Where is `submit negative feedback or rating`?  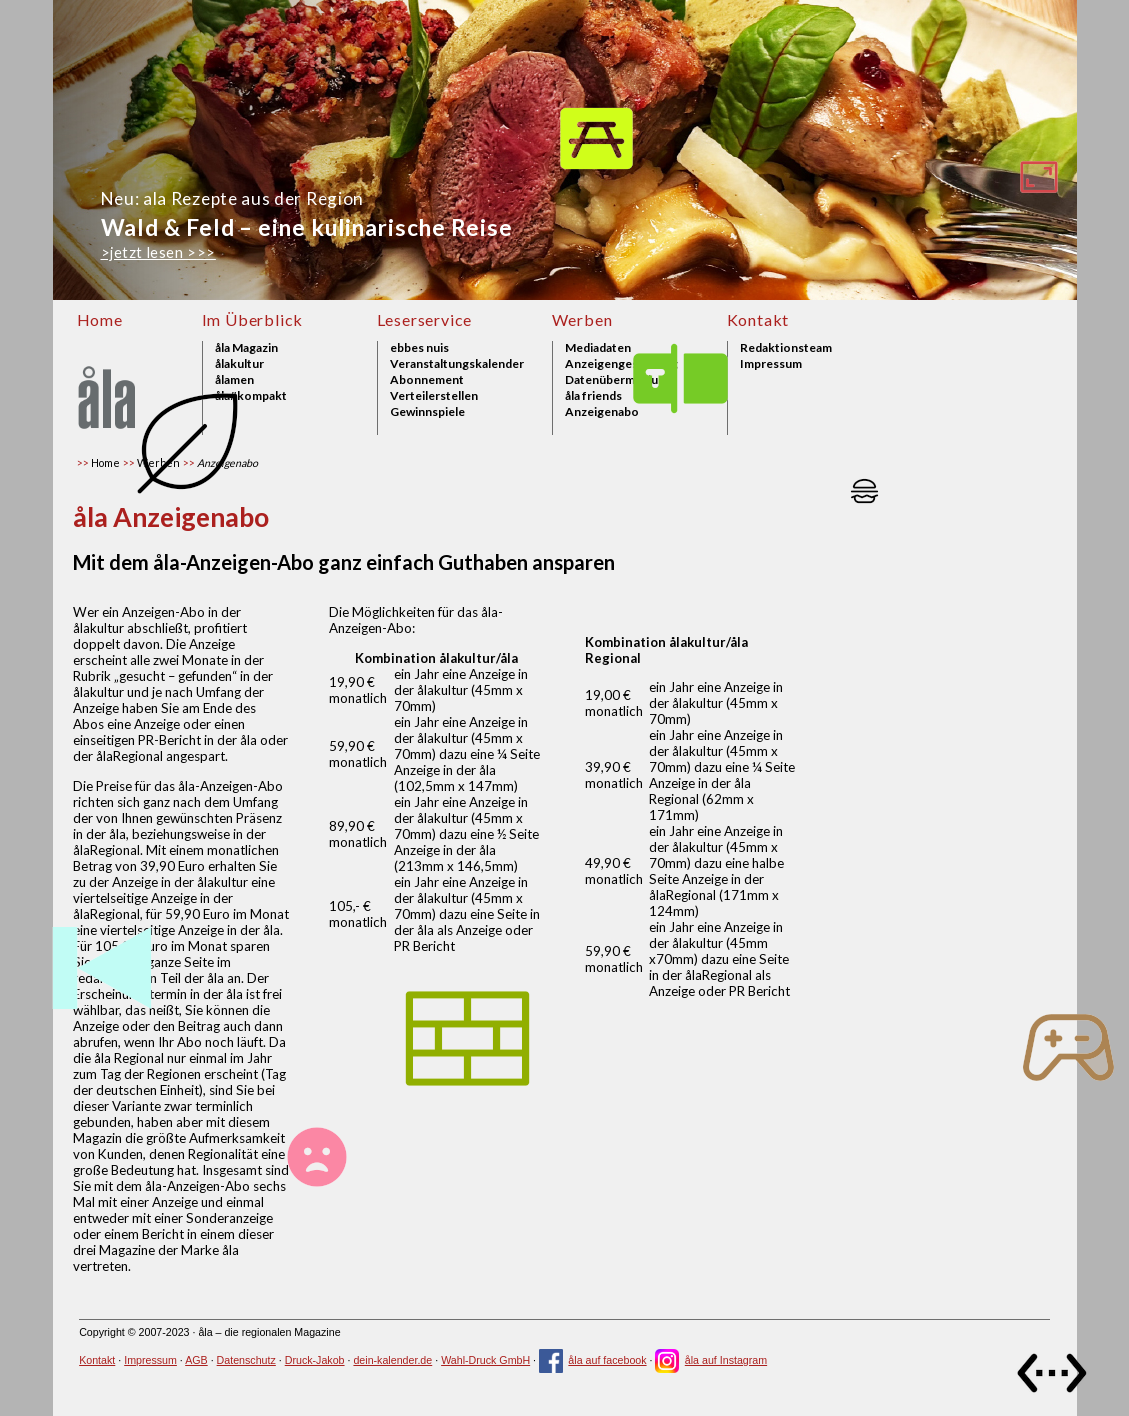 submit negative feedback or rating is located at coordinates (317, 1157).